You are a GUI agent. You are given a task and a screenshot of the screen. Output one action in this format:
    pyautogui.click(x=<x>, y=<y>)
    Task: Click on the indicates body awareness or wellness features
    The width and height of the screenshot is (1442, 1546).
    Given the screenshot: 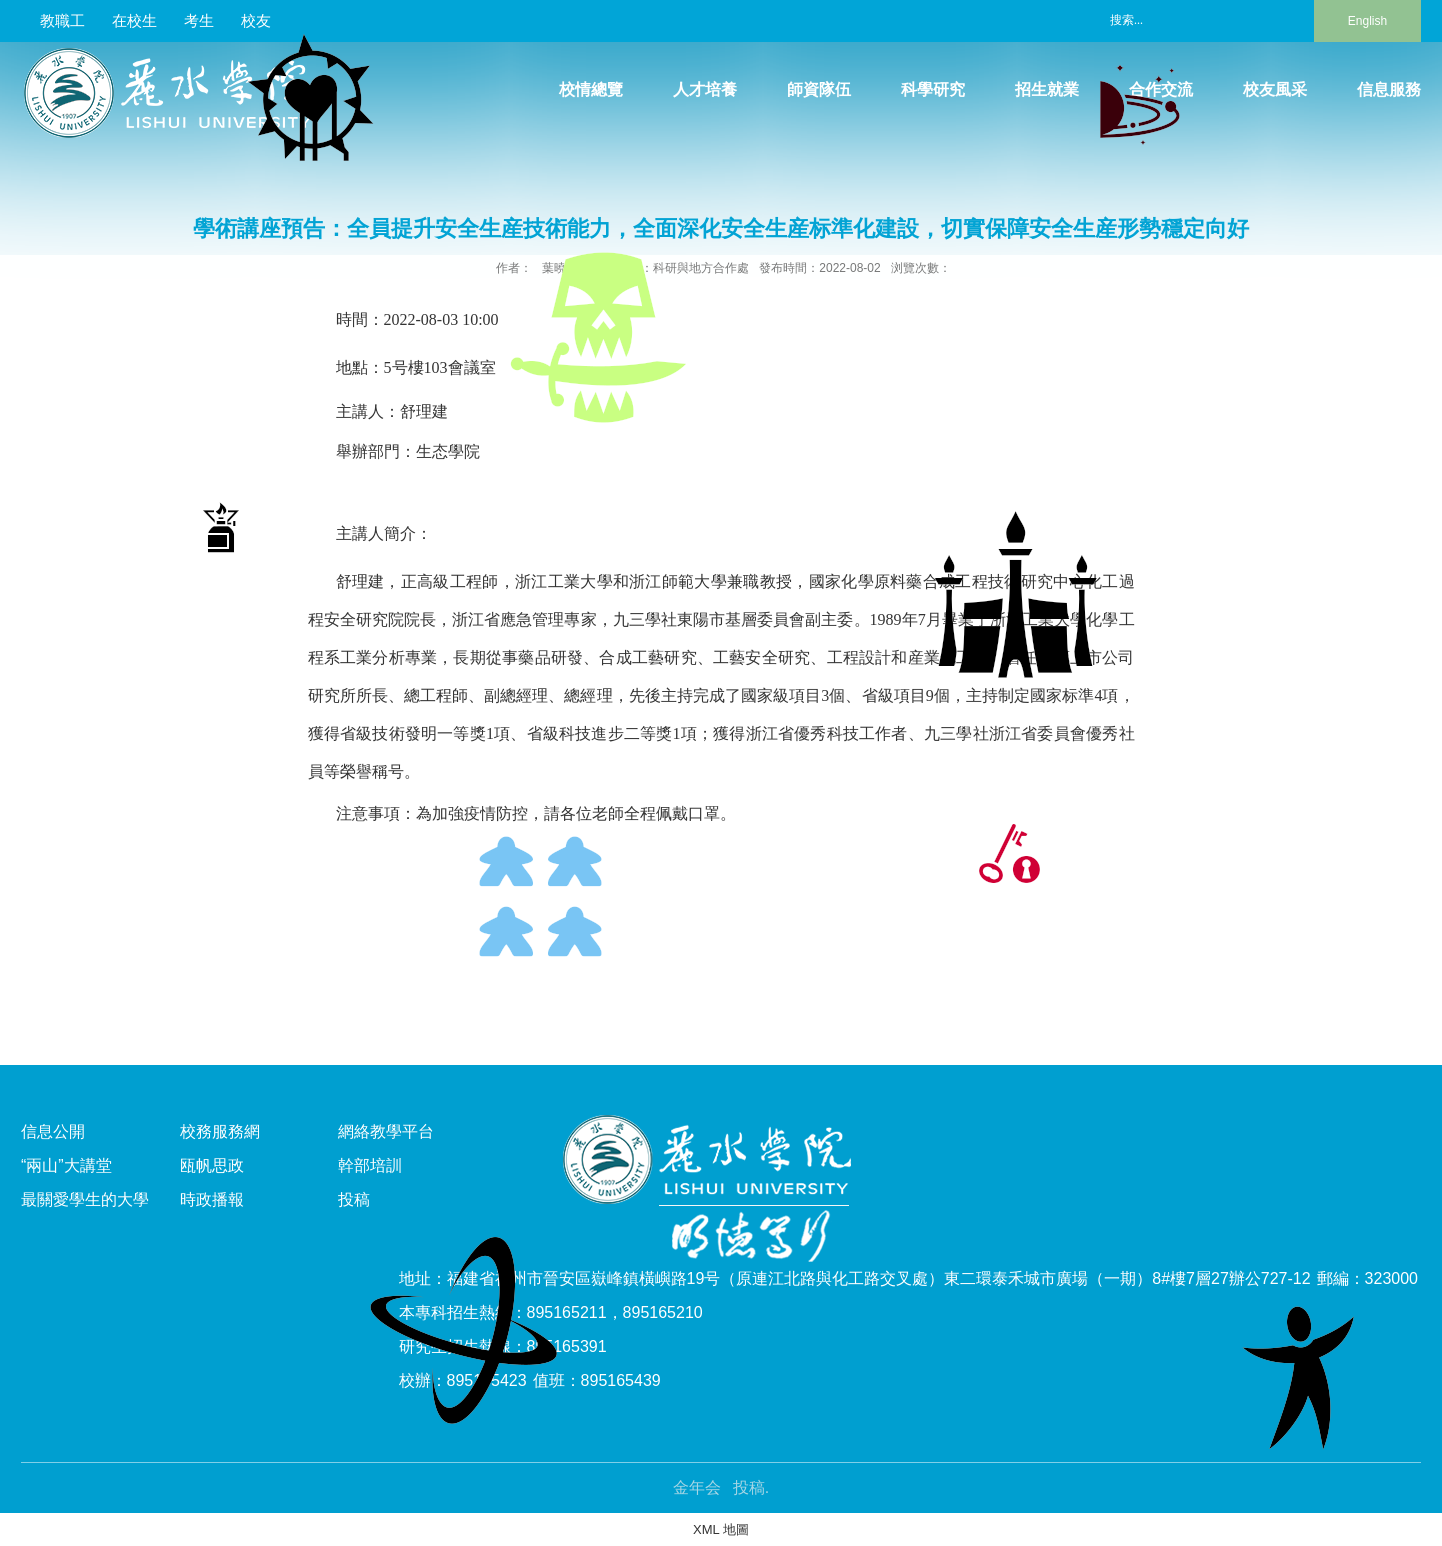 What is the action you would take?
    pyautogui.click(x=1299, y=1378)
    